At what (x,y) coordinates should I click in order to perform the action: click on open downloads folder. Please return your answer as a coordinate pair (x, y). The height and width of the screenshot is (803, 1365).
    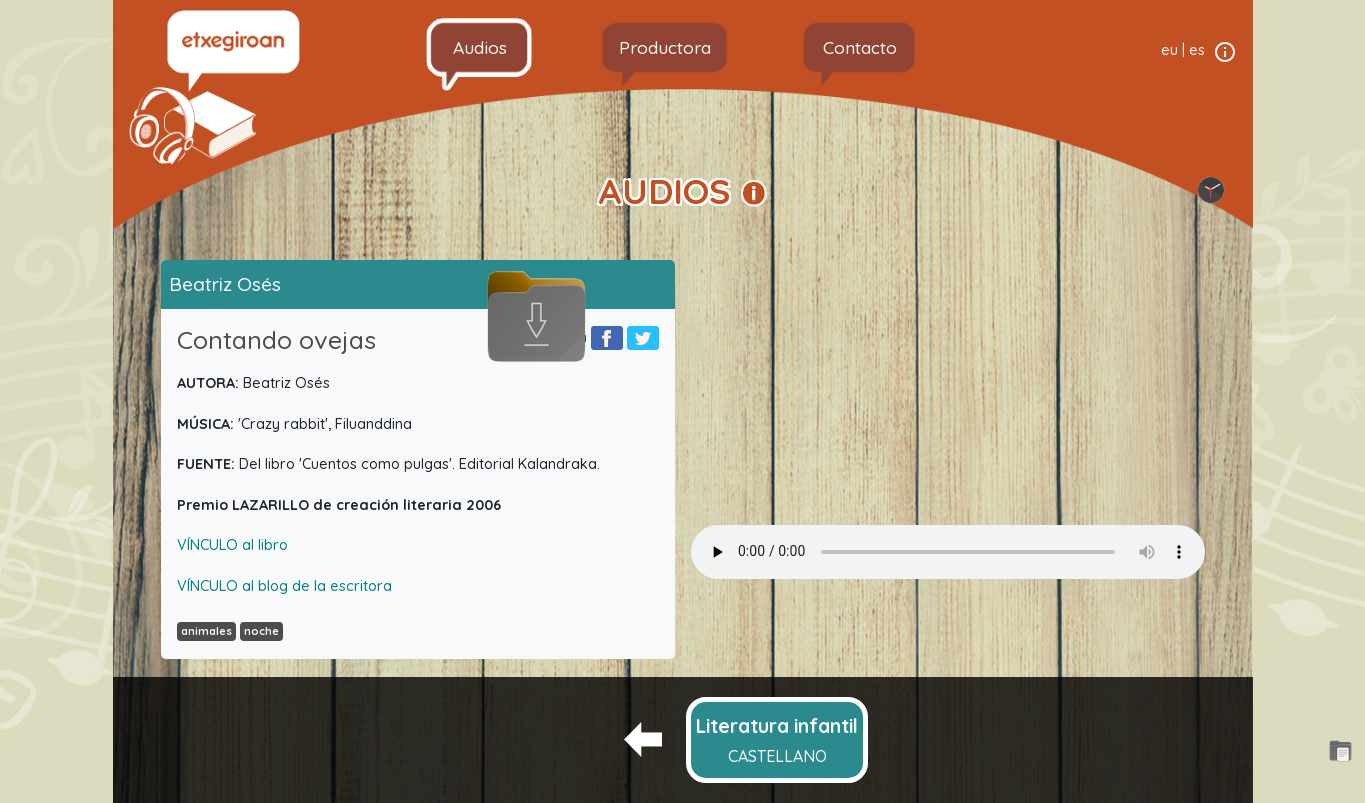
    Looking at the image, I should click on (536, 316).